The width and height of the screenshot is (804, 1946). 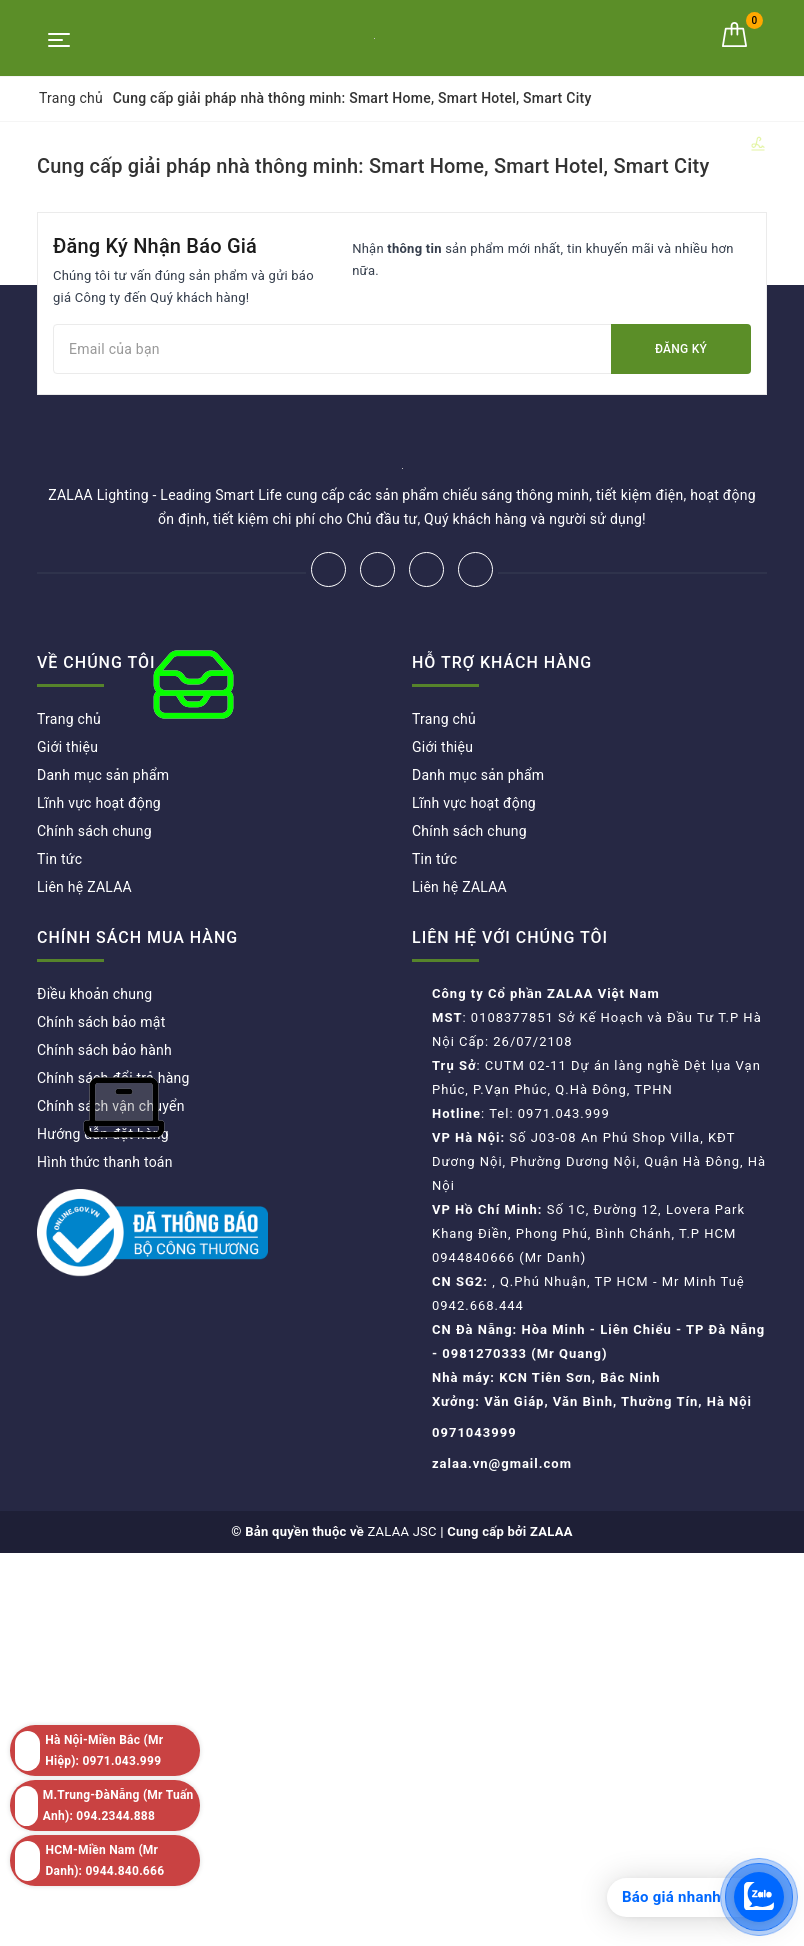 I want to click on switch to desktop view, so click(x=124, y=1106).